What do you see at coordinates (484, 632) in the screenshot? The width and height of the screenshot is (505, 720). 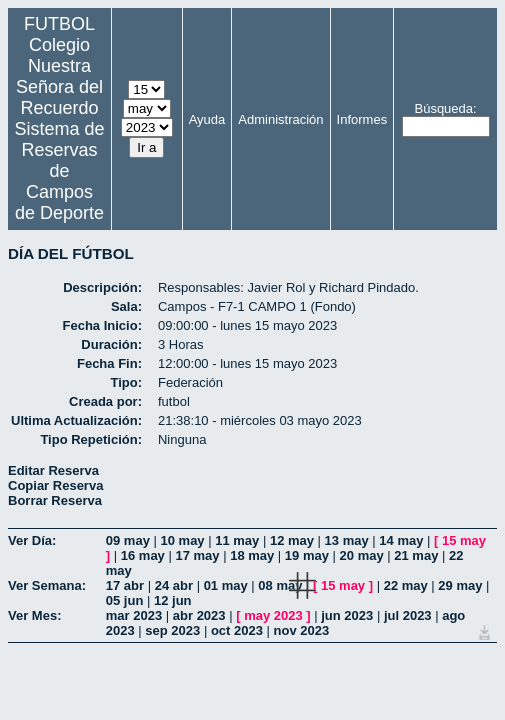 I see `save the current document` at bounding box center [484, 632].